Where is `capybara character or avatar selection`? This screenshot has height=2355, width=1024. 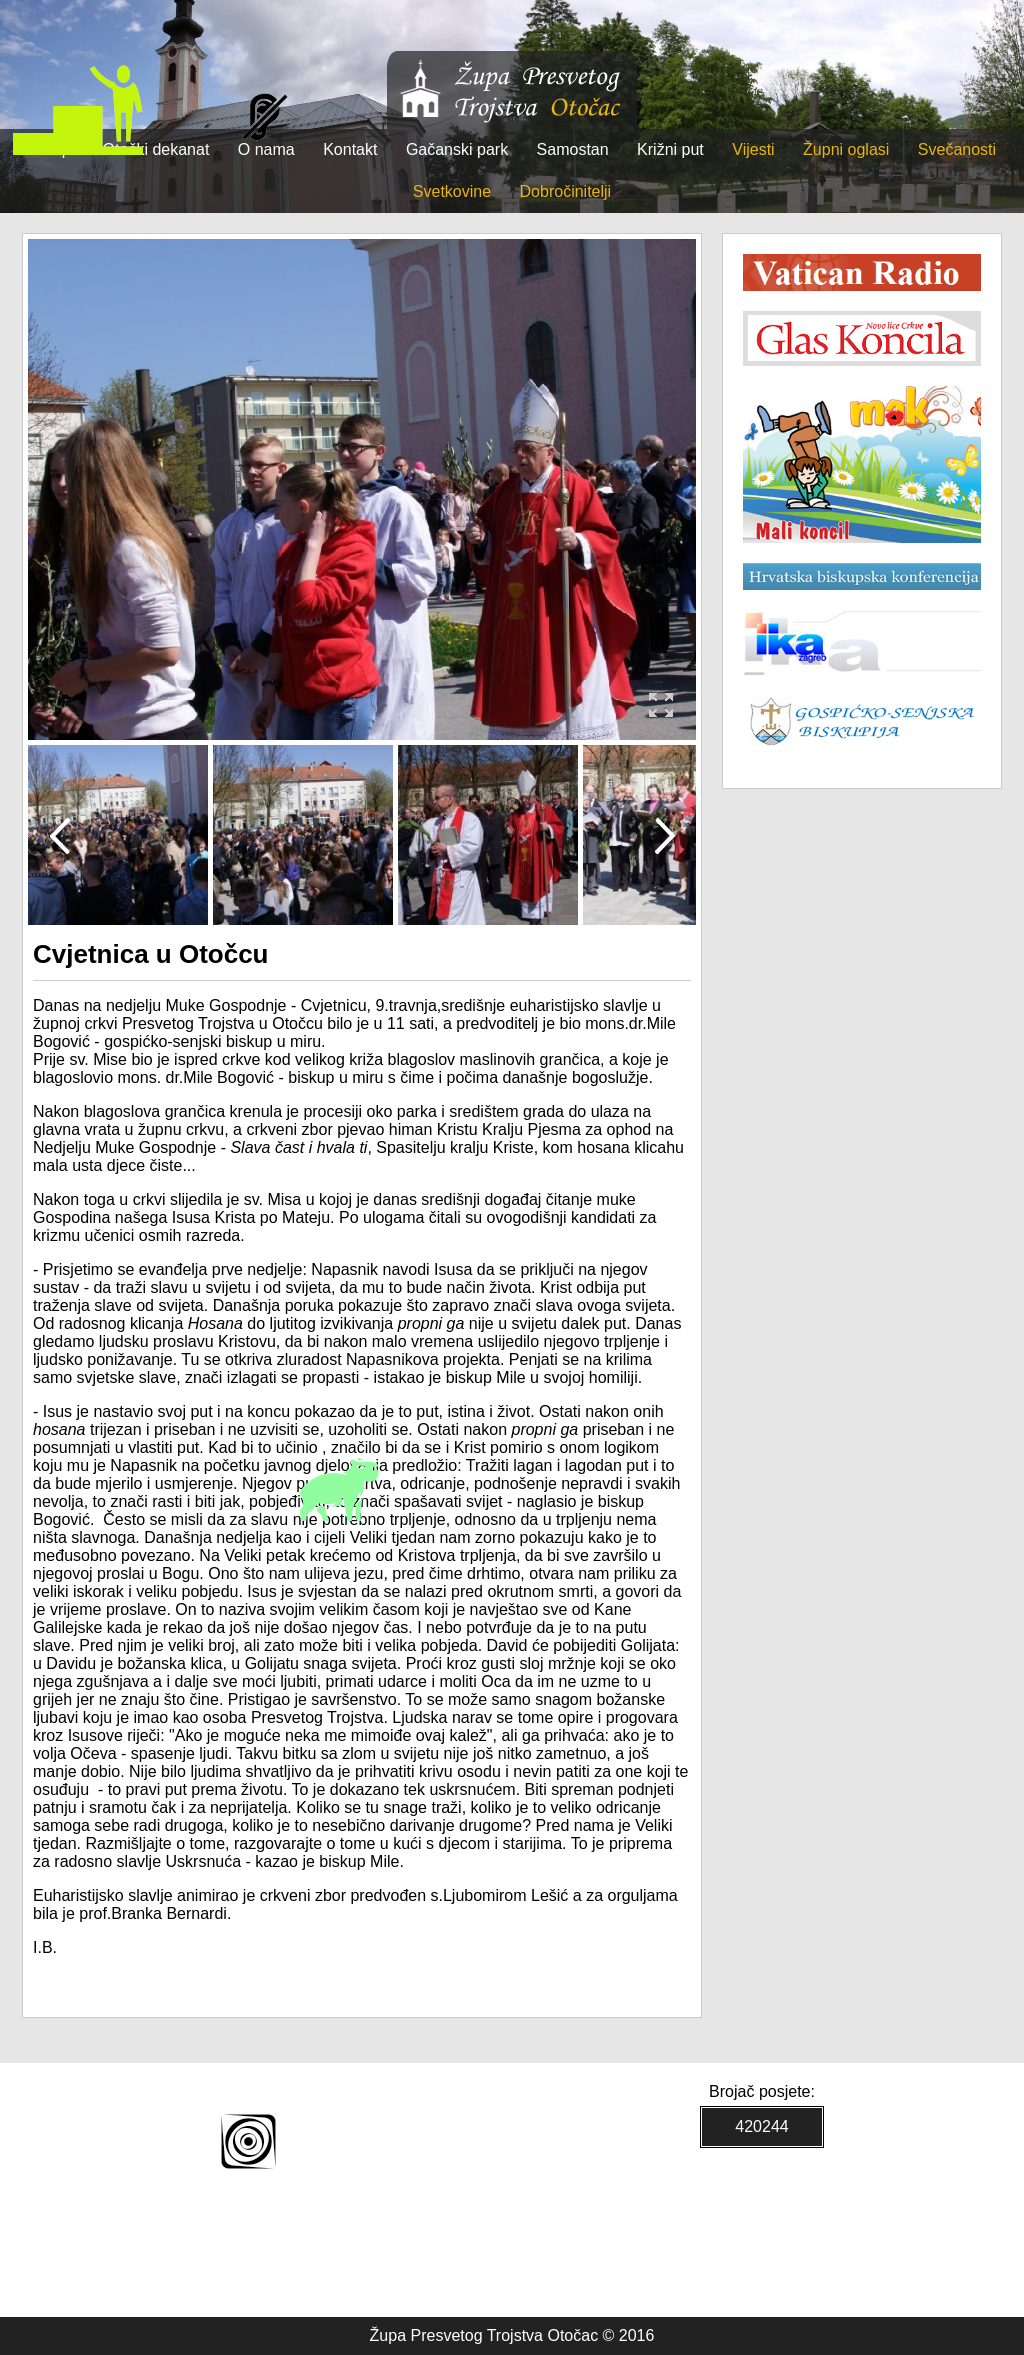 capybara character or avatar selection is located at coordinates (338, 1489).